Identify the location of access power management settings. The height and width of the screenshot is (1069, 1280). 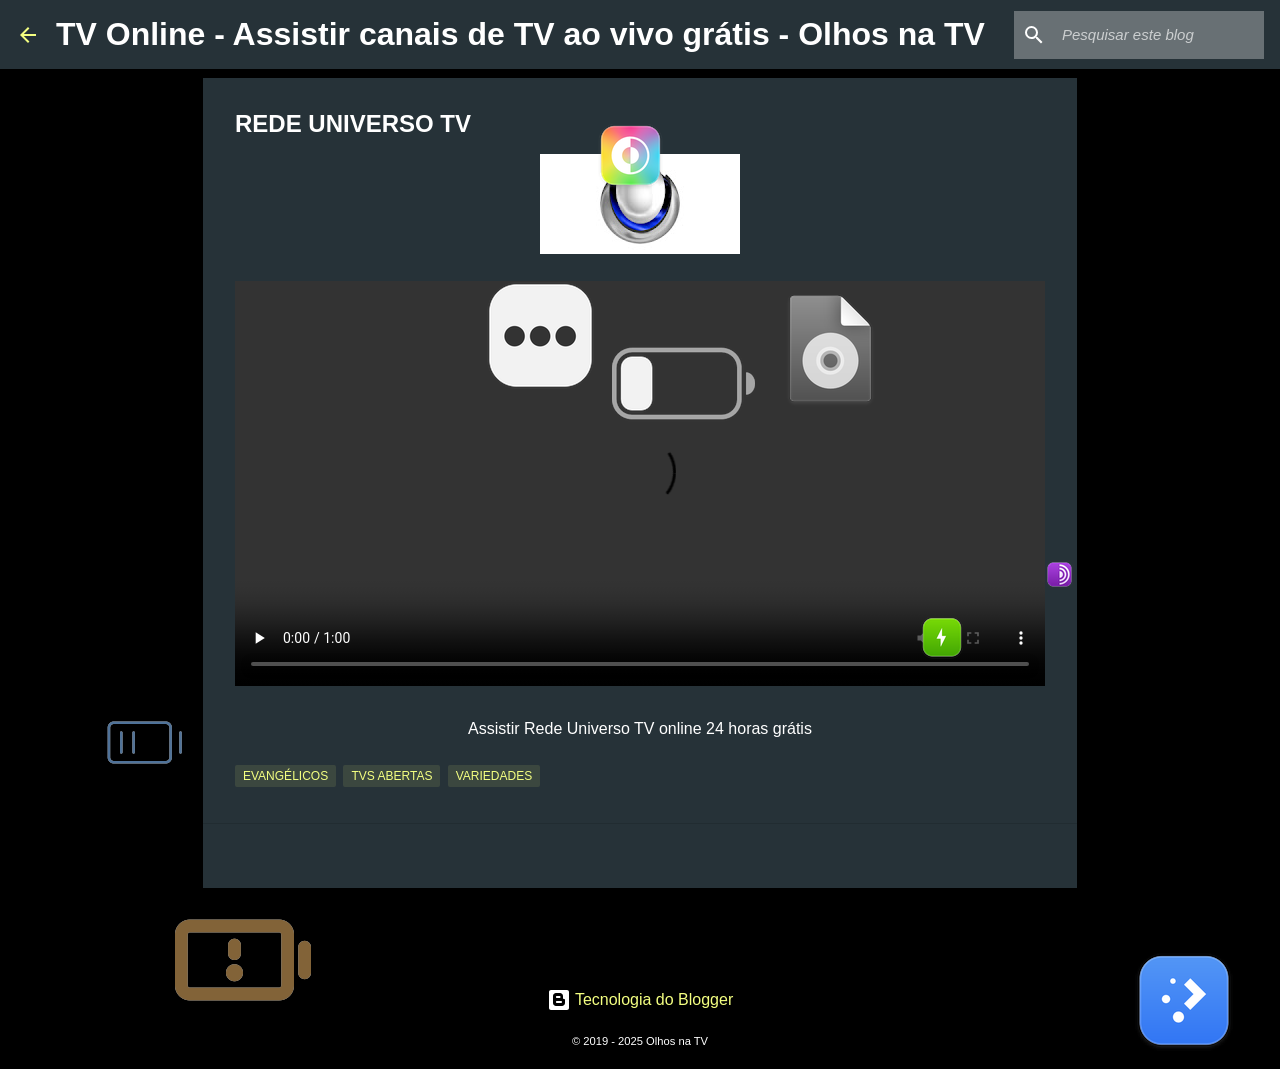
(942, 638).